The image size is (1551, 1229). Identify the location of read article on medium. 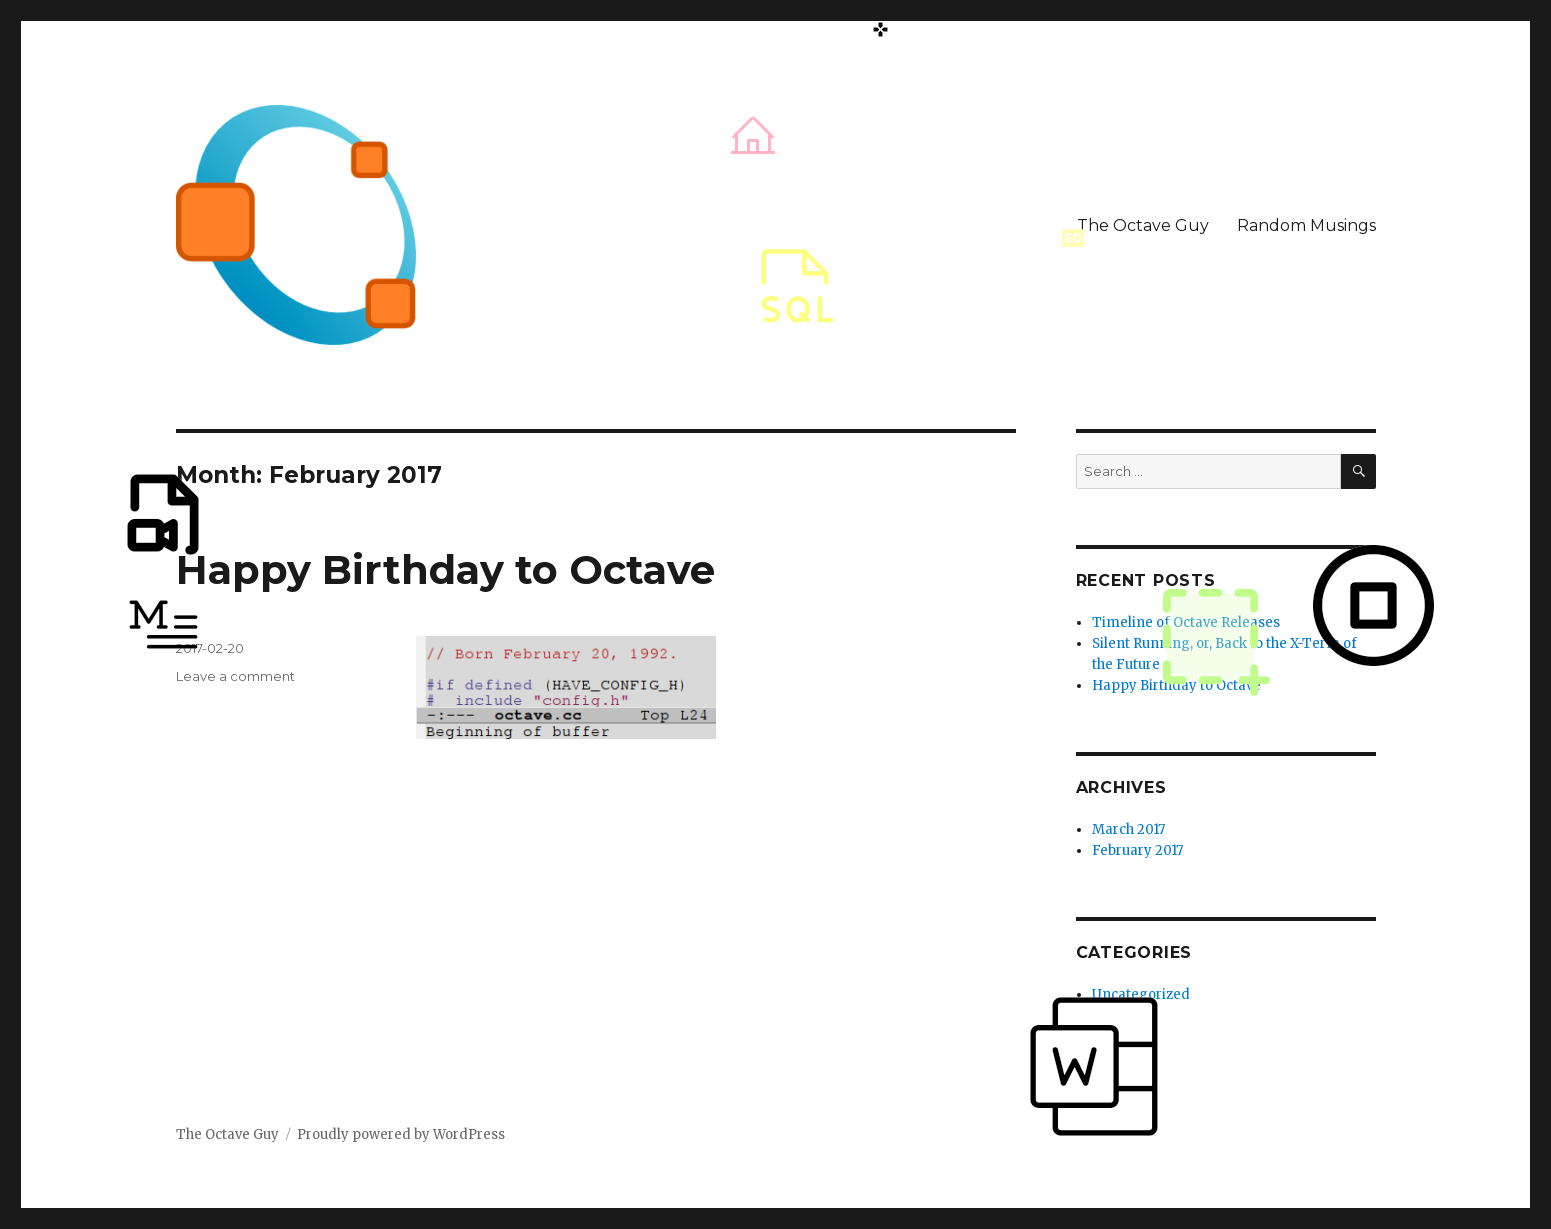
(163, 624).